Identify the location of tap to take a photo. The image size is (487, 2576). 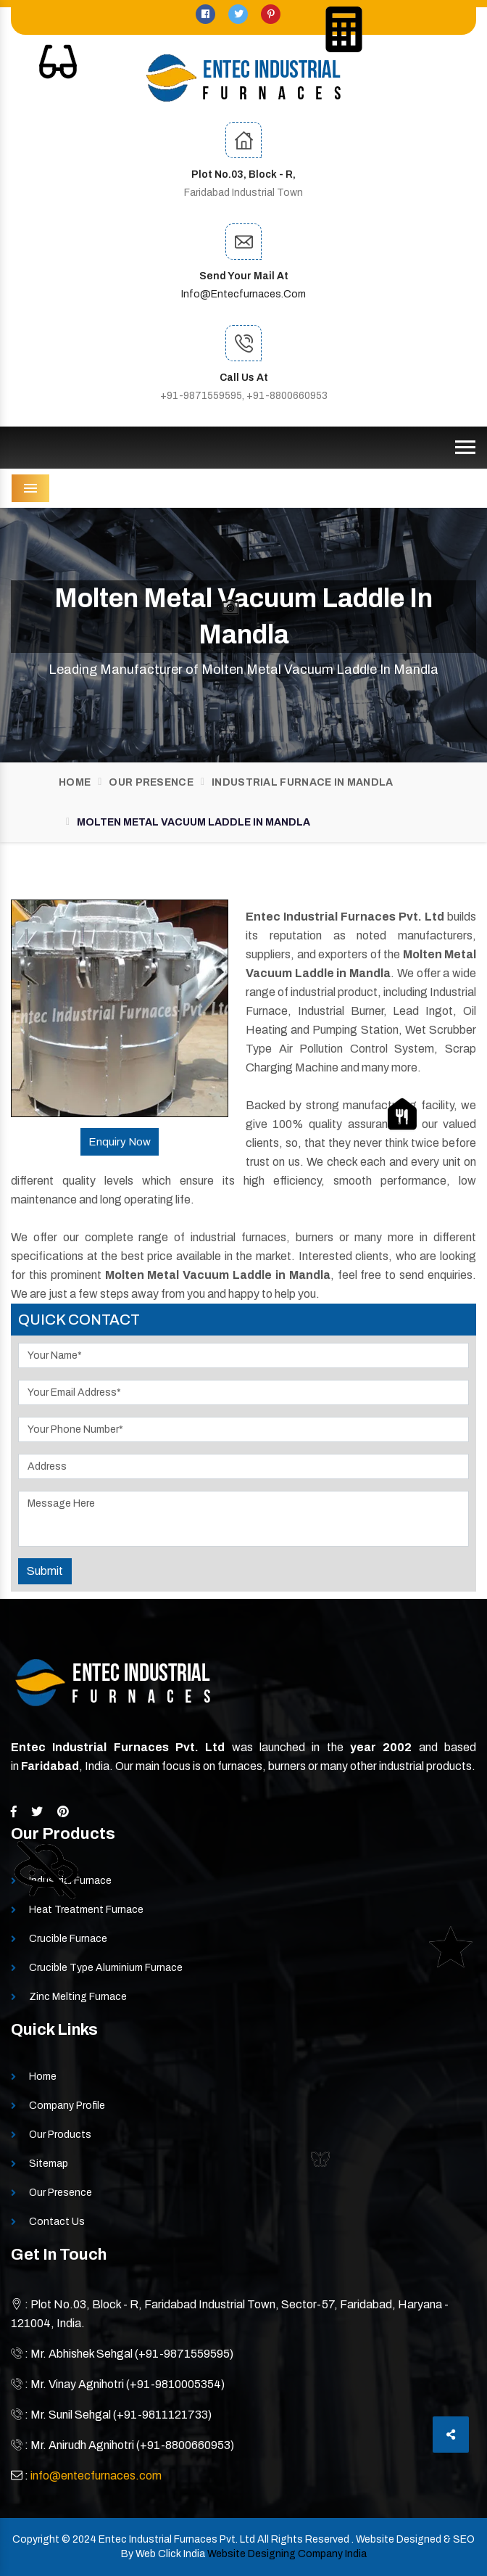
(230, 608).